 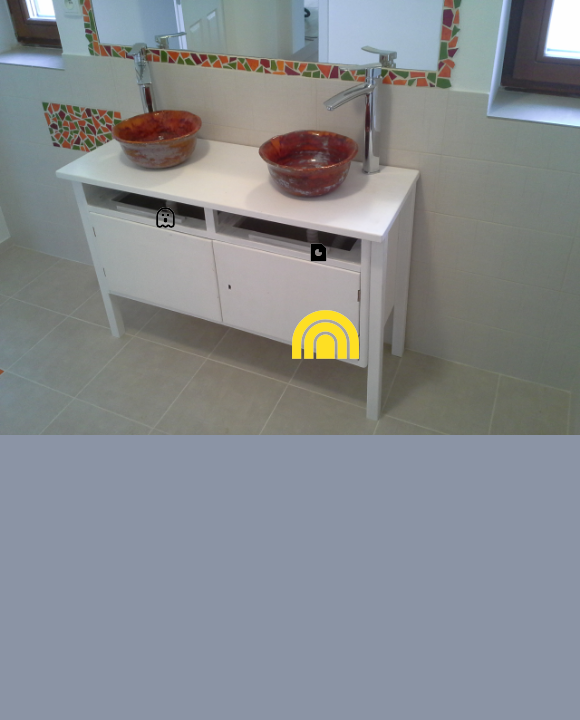 I want to click on toggle ghost mode or anonymous browsing, so click(x=165, y=217).